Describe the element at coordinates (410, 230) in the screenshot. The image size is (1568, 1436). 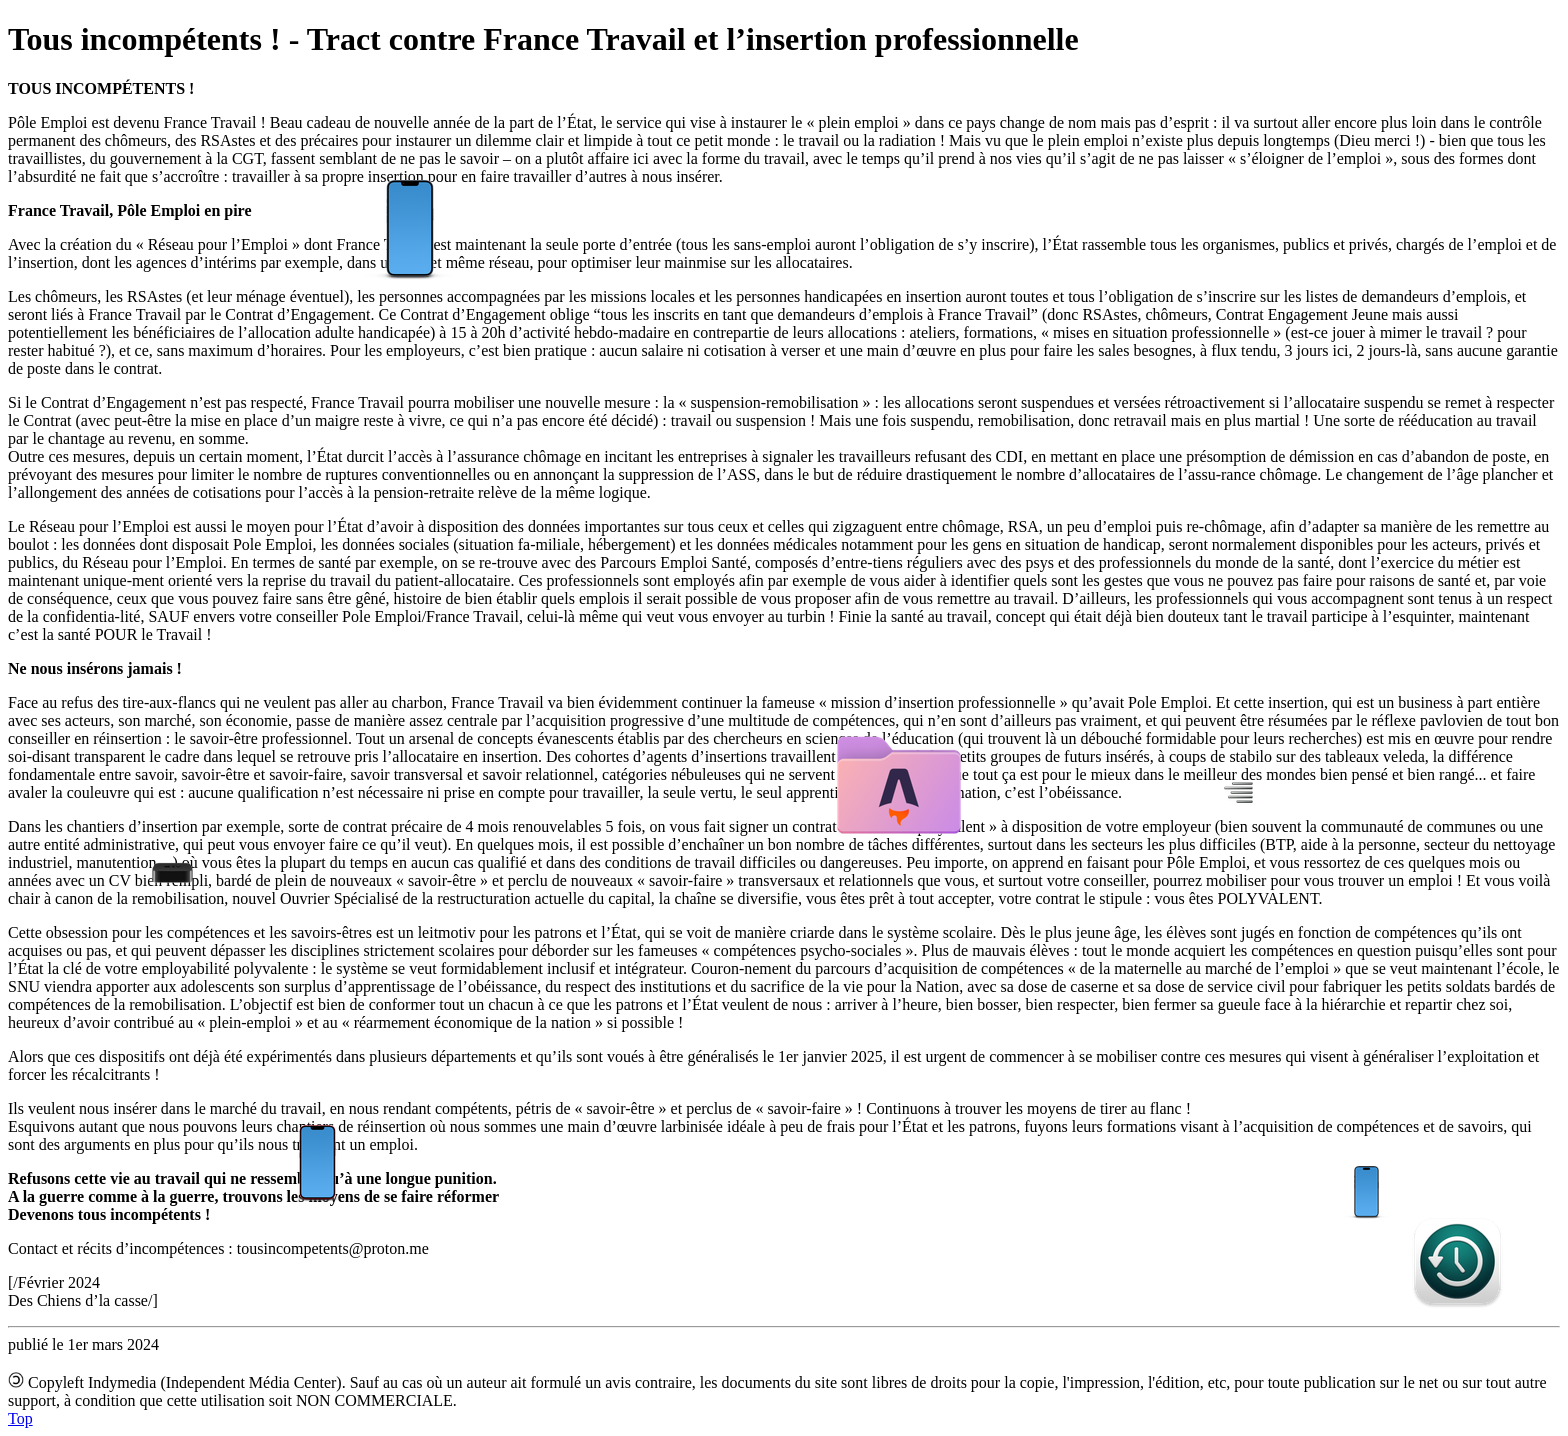
I see `iPhone 13 Pro device icon` at that location.